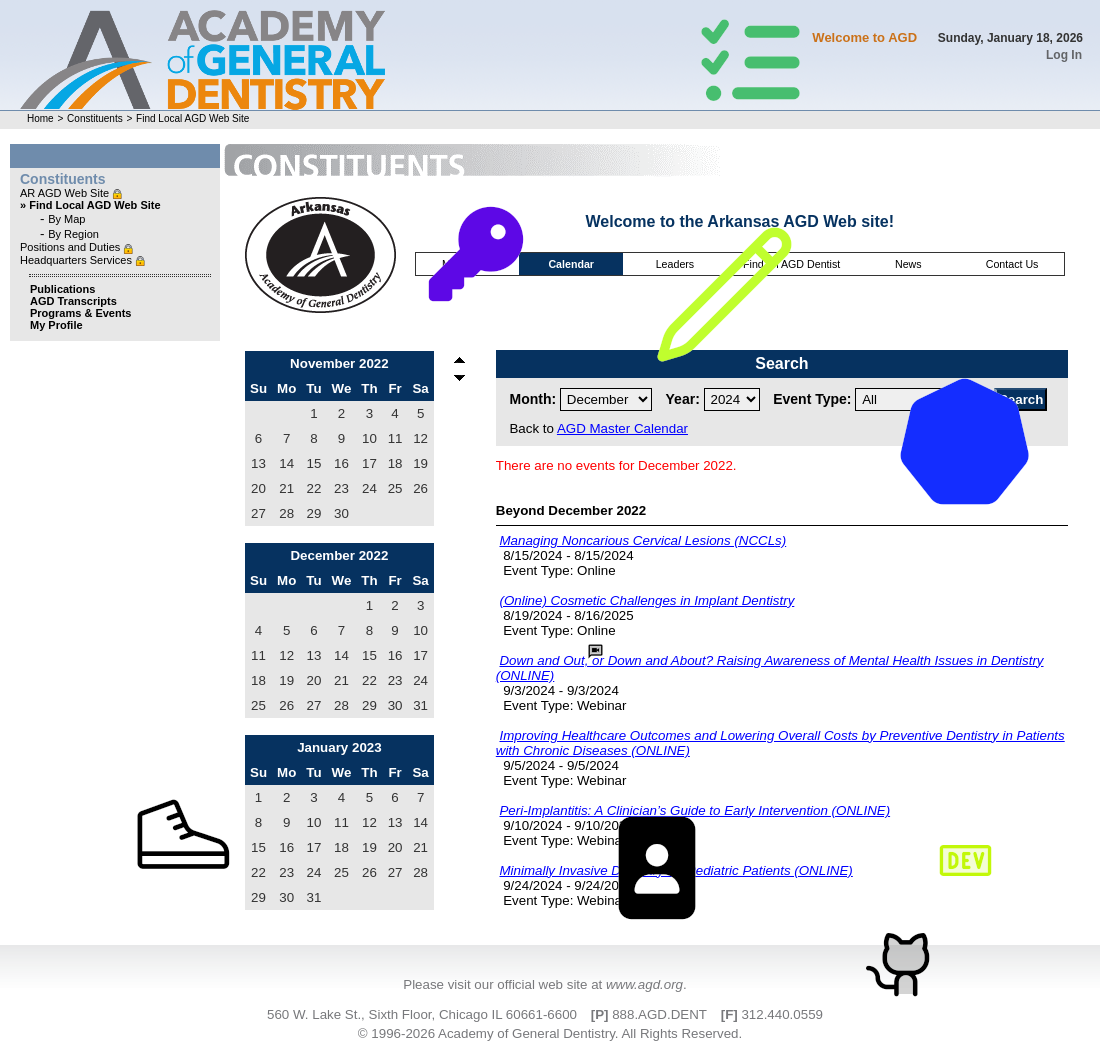  I want to click on link to github repository, so click(903, 963).